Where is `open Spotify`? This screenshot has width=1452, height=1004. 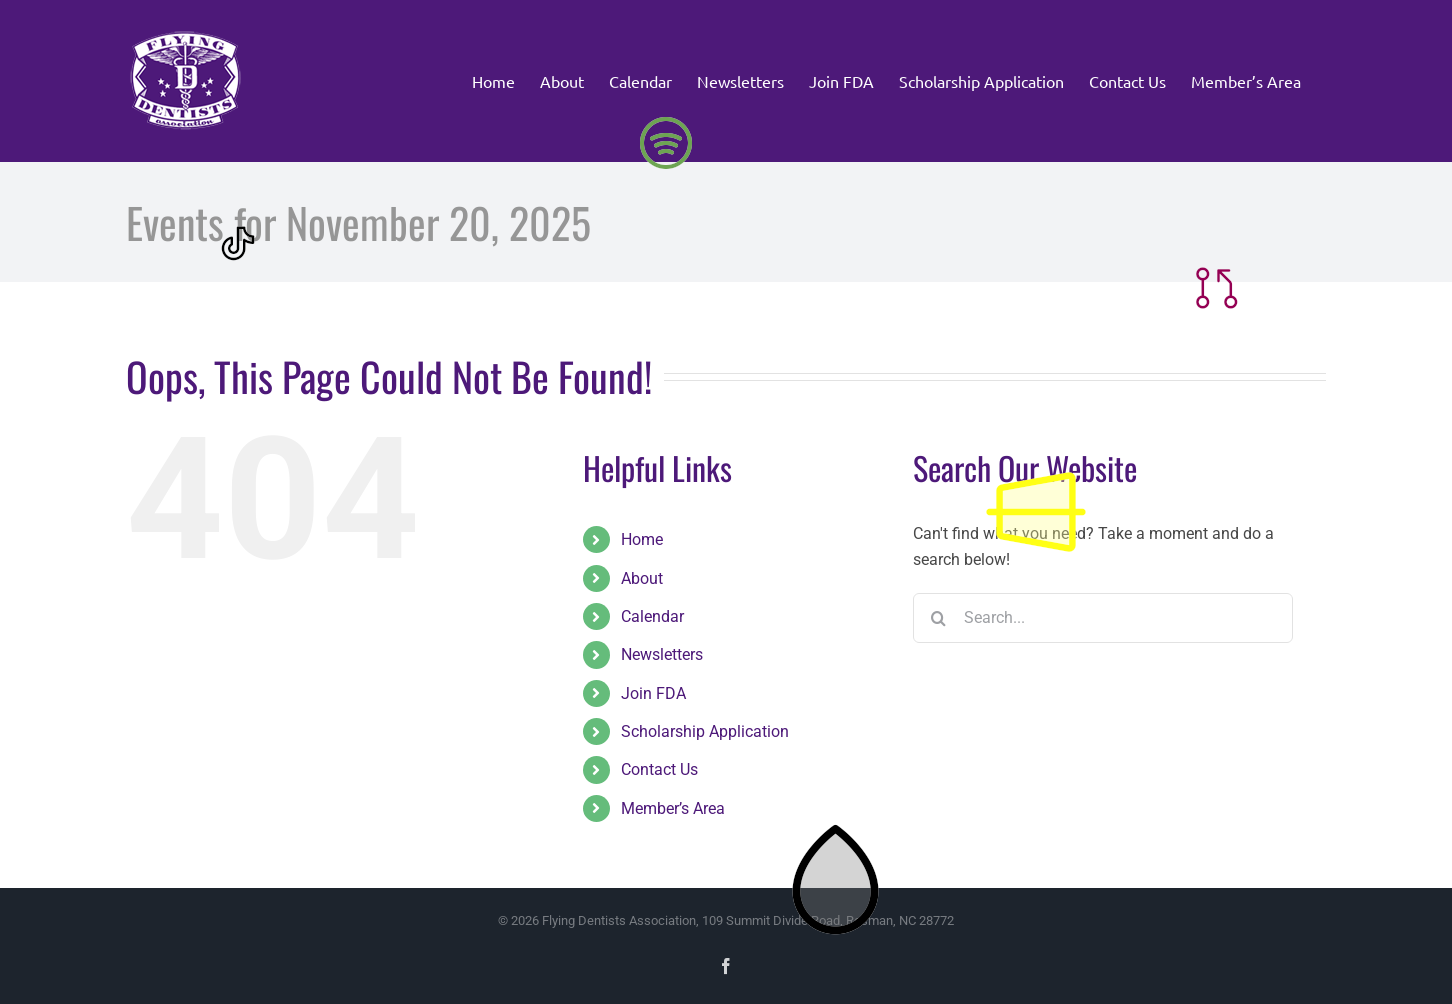 open Spotify is located at coordinates (666, 143).